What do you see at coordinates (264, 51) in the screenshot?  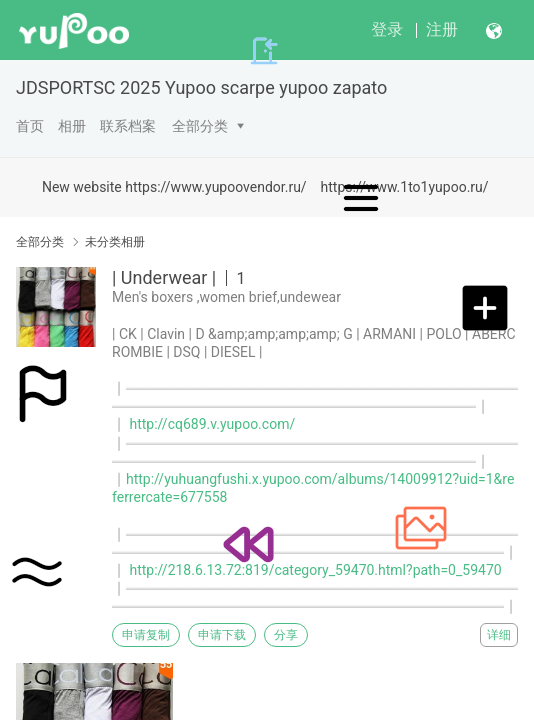 I see `log in or sign in to your account` at bounding box center [264, 51].